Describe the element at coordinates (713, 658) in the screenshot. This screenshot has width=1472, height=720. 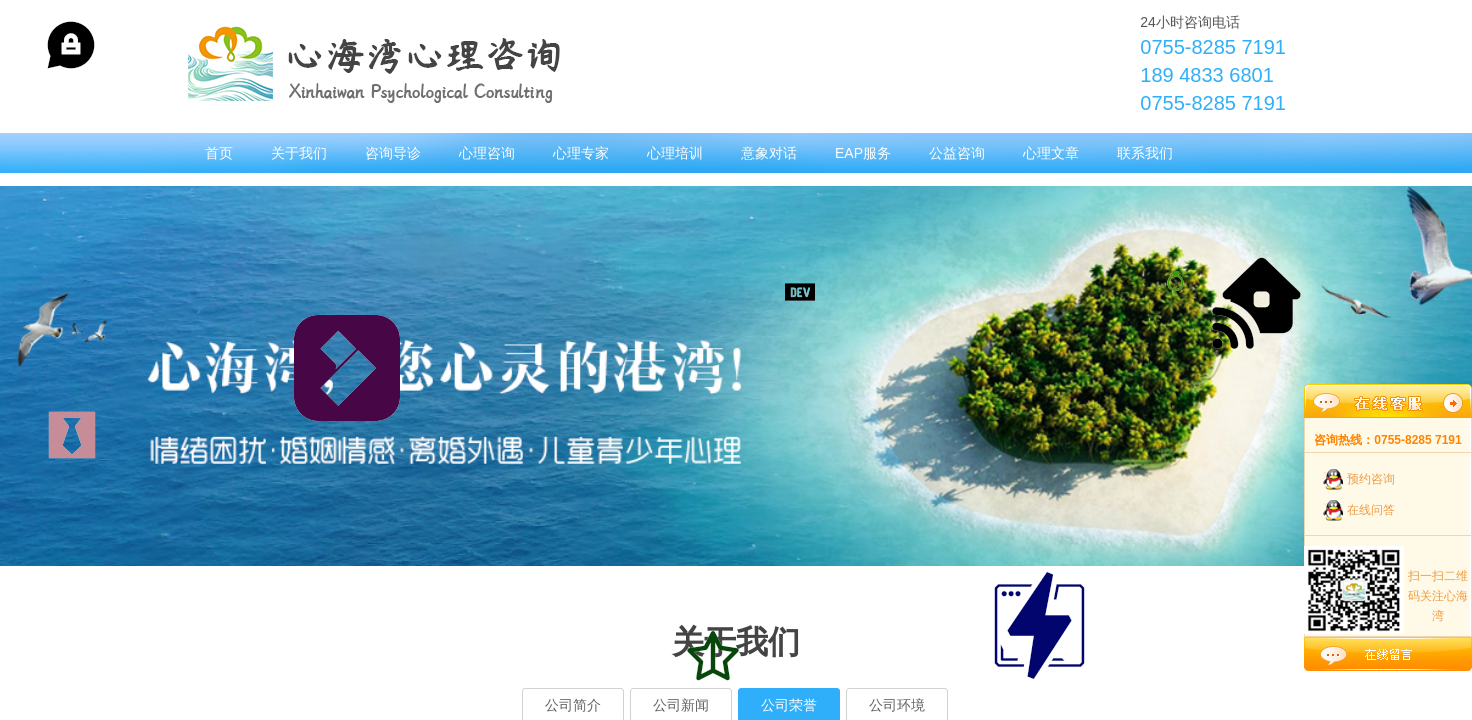
I see `indicates a partial or half-star rating` at that location.